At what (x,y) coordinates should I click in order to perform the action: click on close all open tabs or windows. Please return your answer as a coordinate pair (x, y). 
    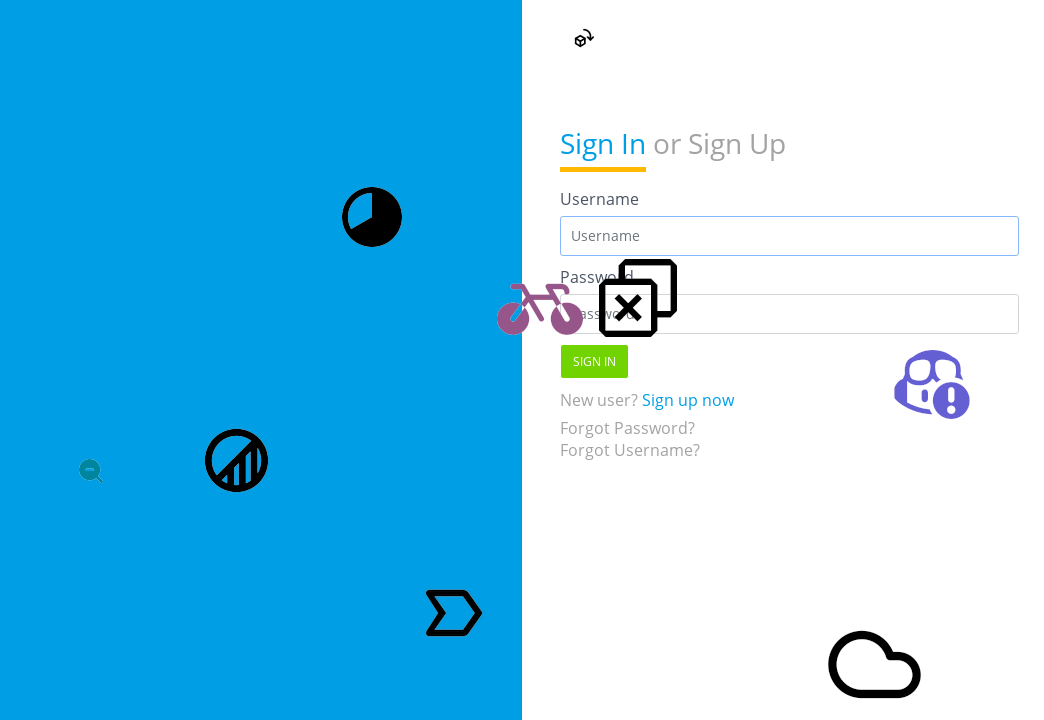
    Looking at the image, I should click on (638, 298).